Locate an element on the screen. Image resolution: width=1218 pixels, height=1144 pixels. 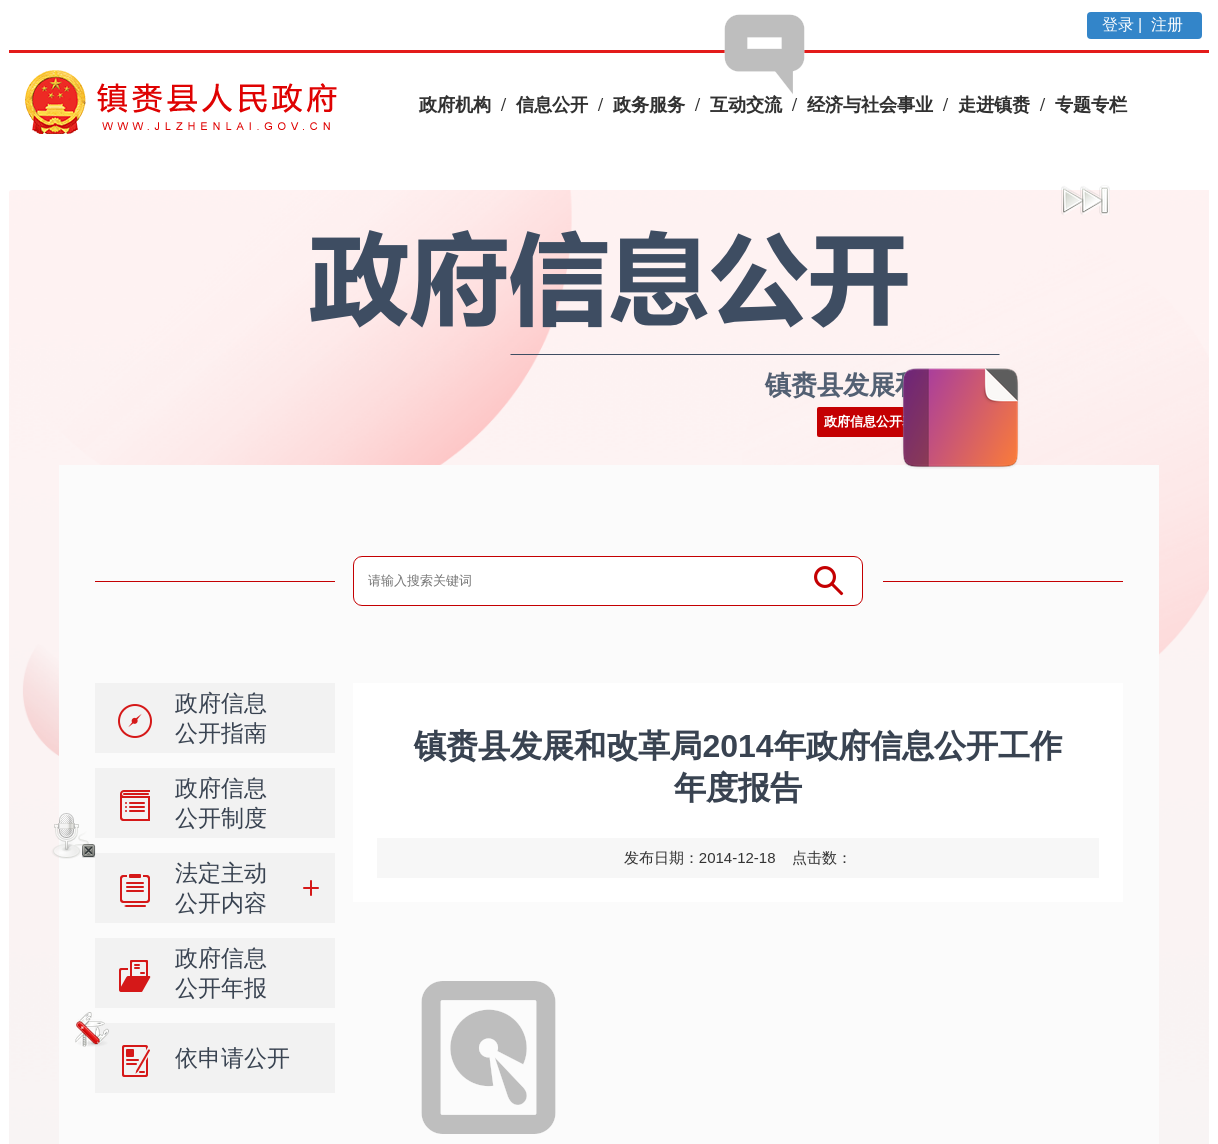
access zip drive or removable media is located at coordinates (488, 1057).